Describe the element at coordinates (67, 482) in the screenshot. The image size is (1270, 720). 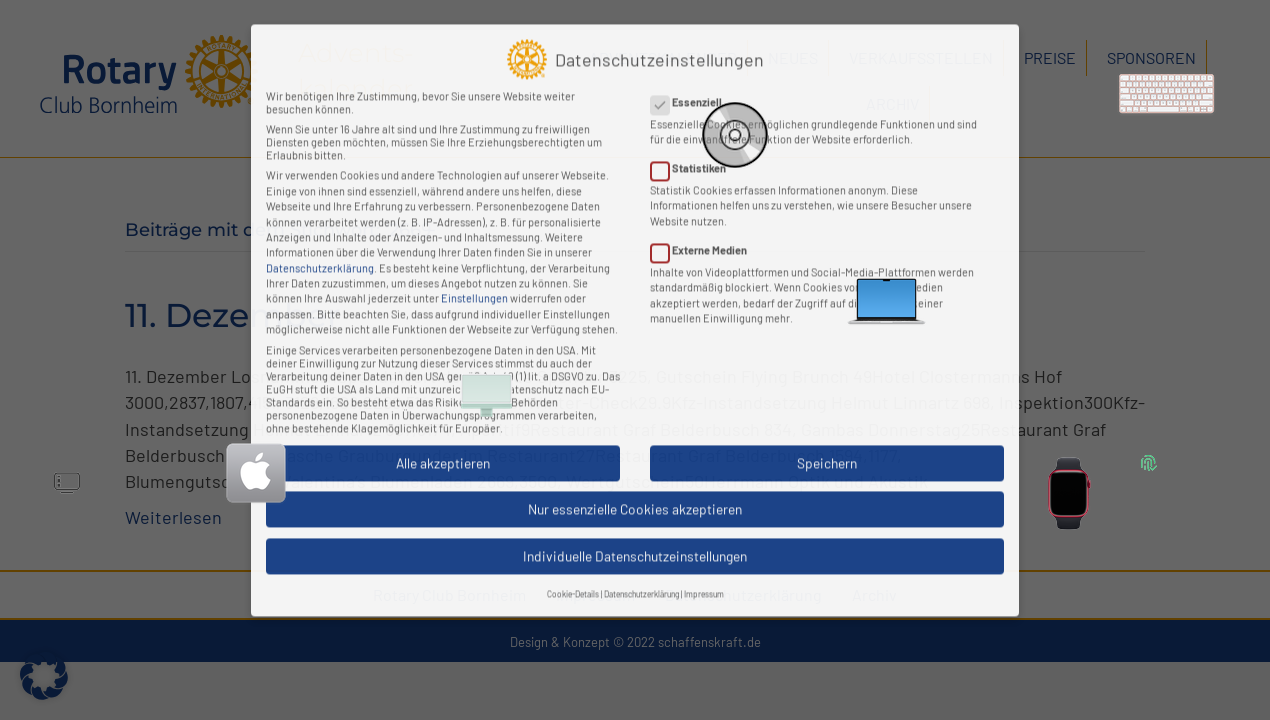
I see `access ubuntu panel preferences` at that location.